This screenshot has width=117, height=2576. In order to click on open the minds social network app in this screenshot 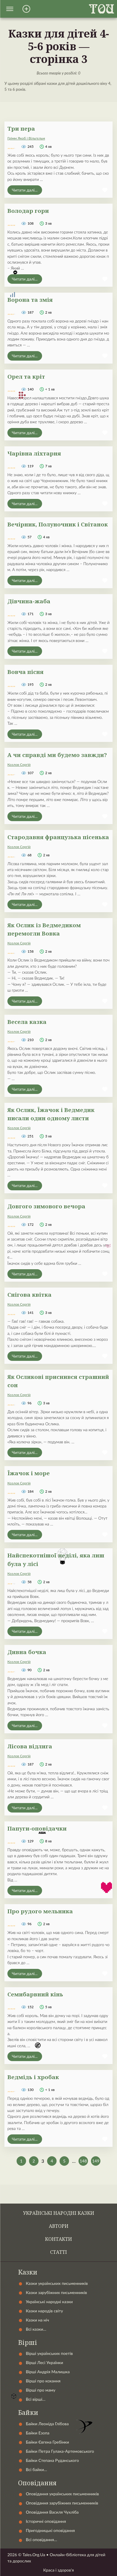, I will do `click(62, 1557)`.